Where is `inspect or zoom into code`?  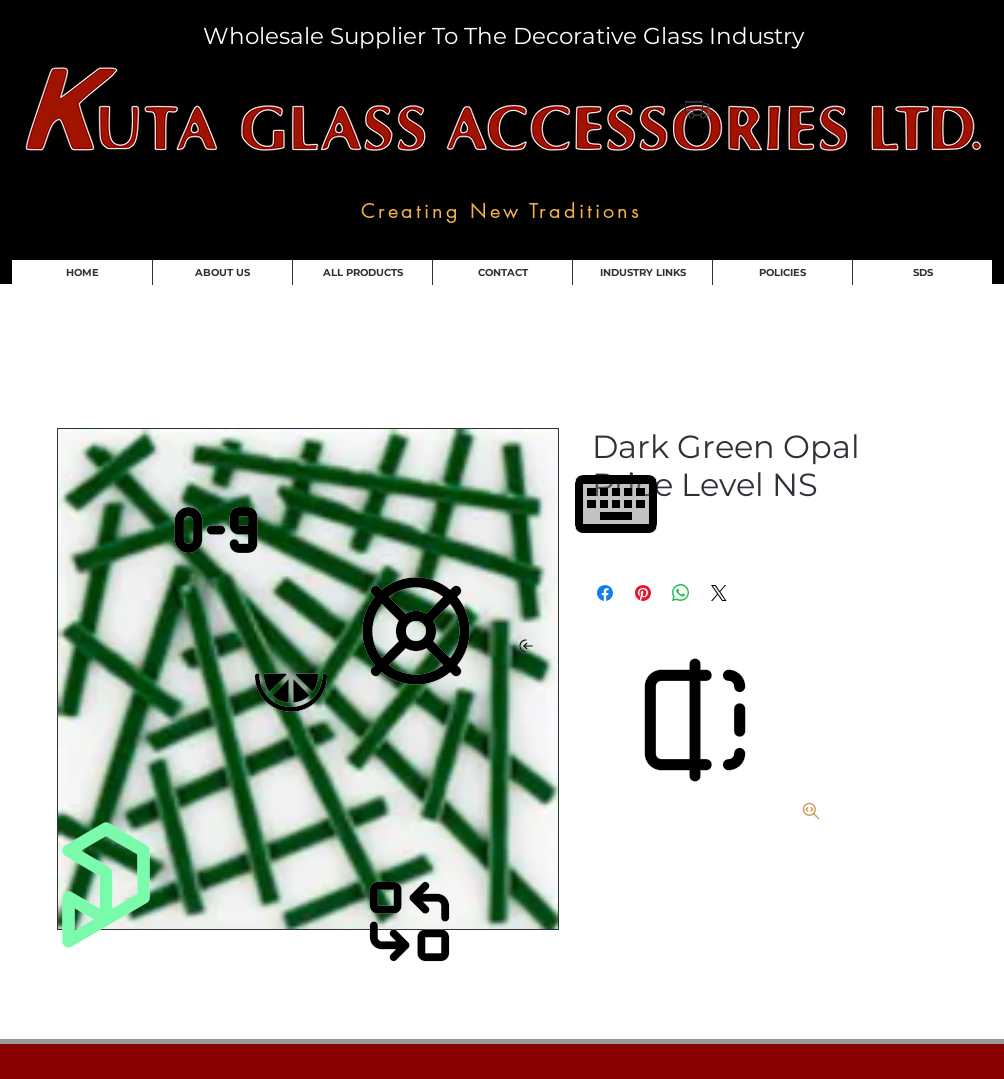 inspect or zoom into code is located at coordinates (811, 811).